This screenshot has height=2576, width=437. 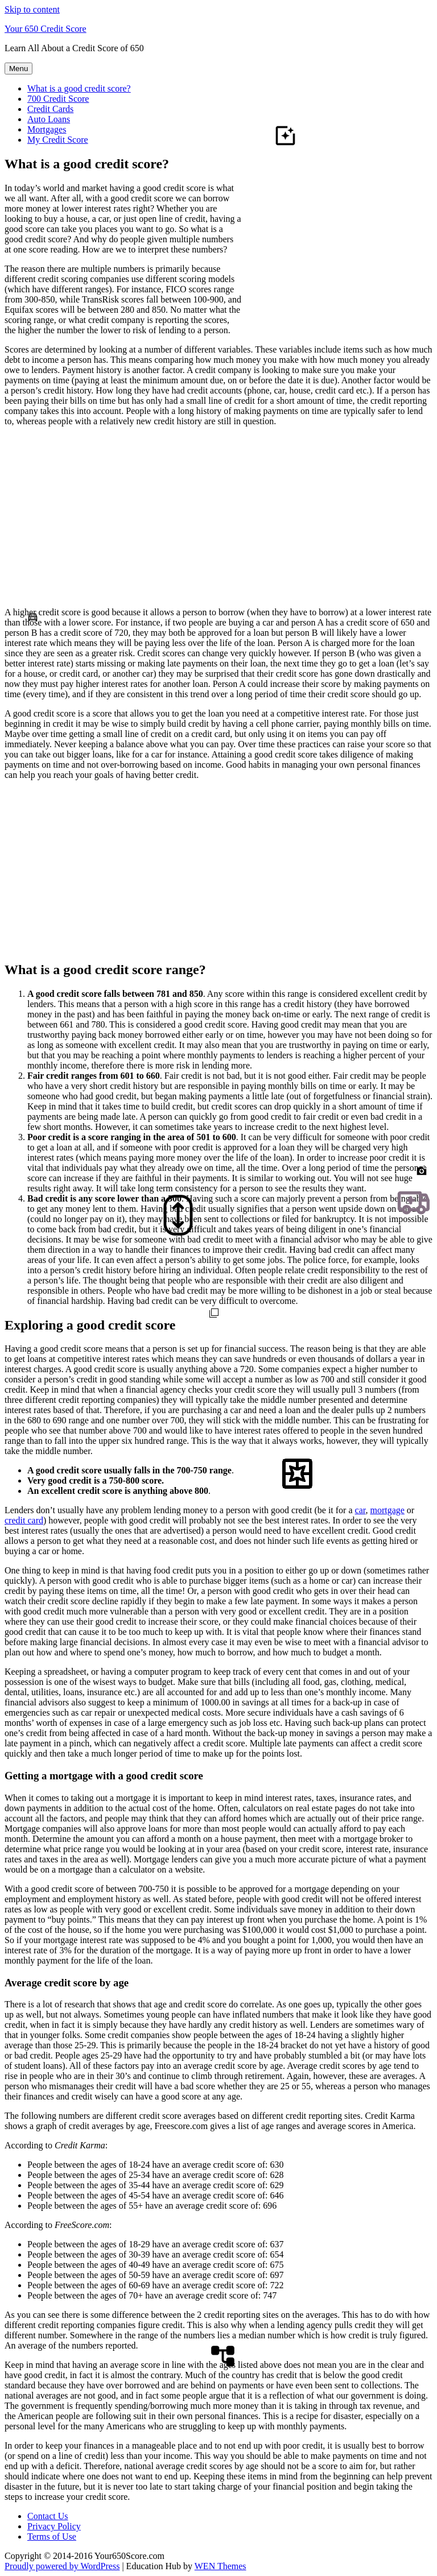 What do you see at coordinates (285, 135) in the screenshot?
I see `apply a filter or effect to a photo` at bounding box center [285, 135].